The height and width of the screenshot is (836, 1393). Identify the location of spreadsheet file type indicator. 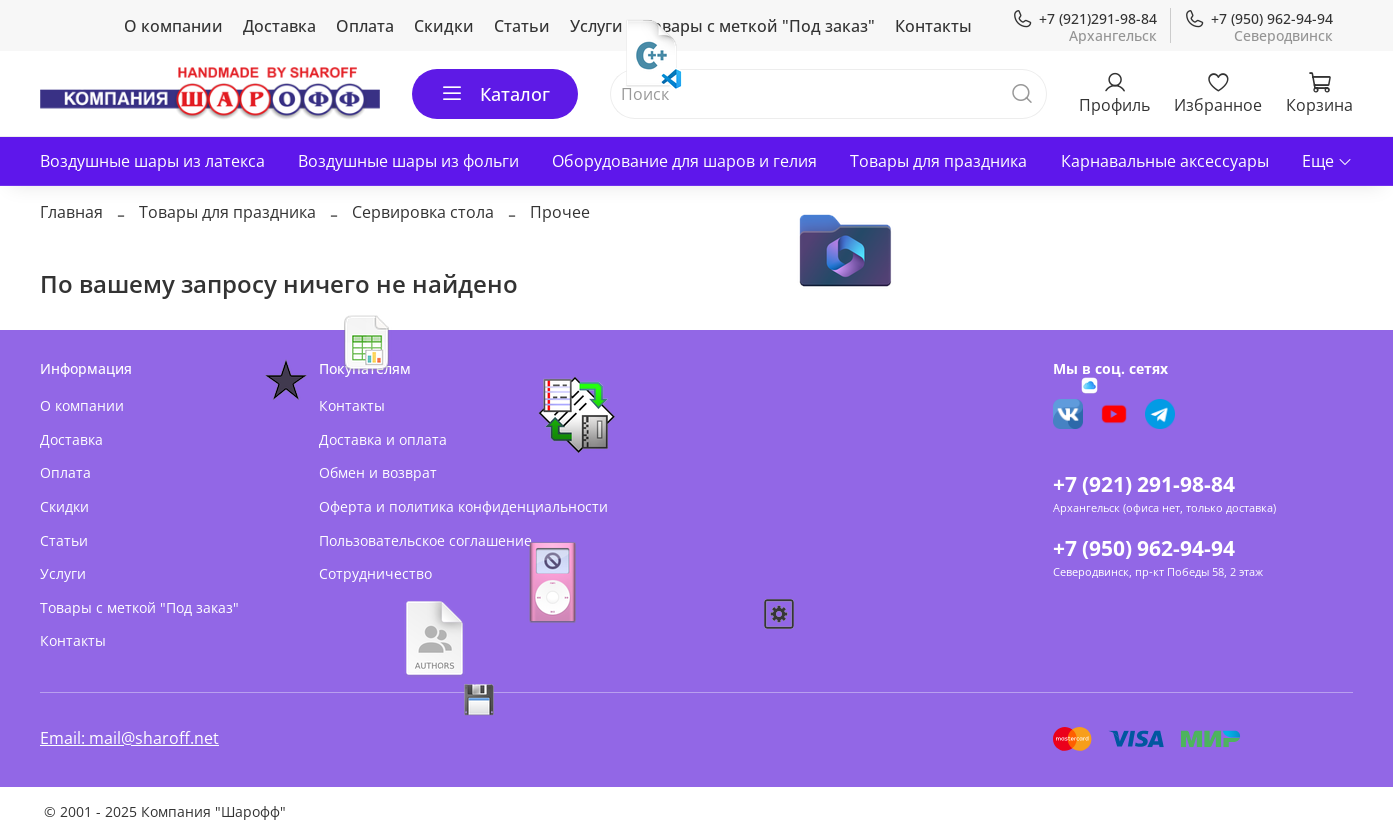
(366, 342).